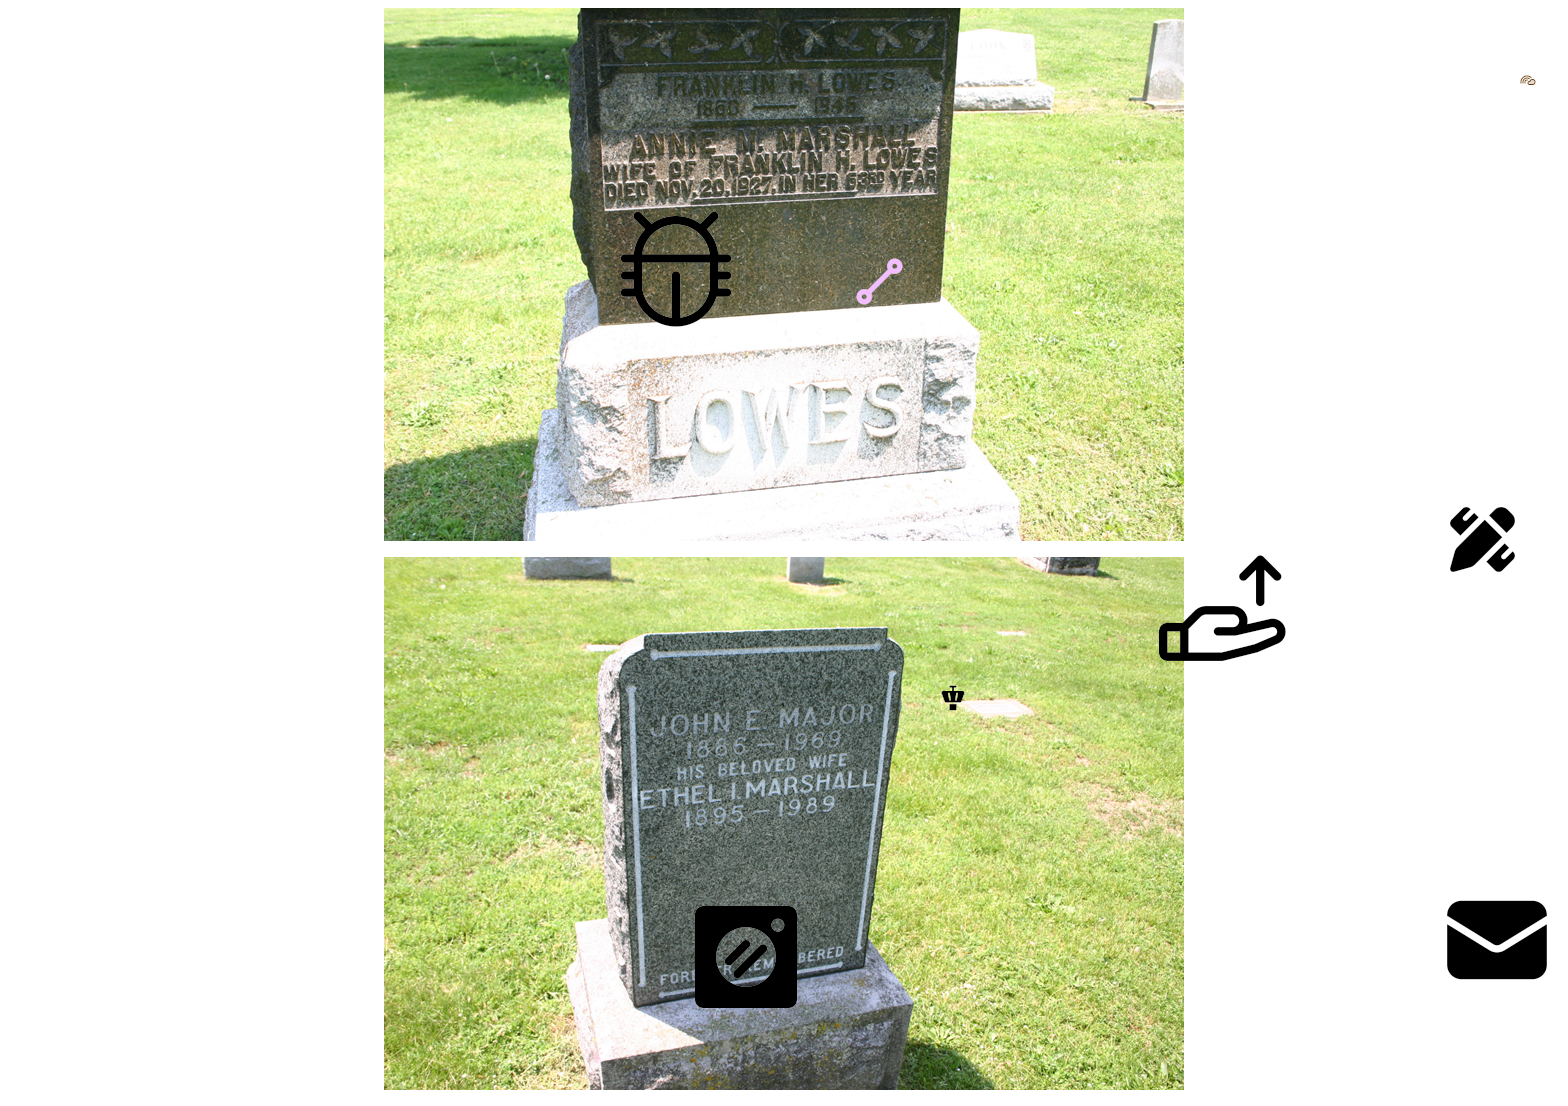 This screenshot has height=1106, width=1568. Describe the element at coordinates (953, 698) in the screenshot. I see `access air traffic control features` at that location.